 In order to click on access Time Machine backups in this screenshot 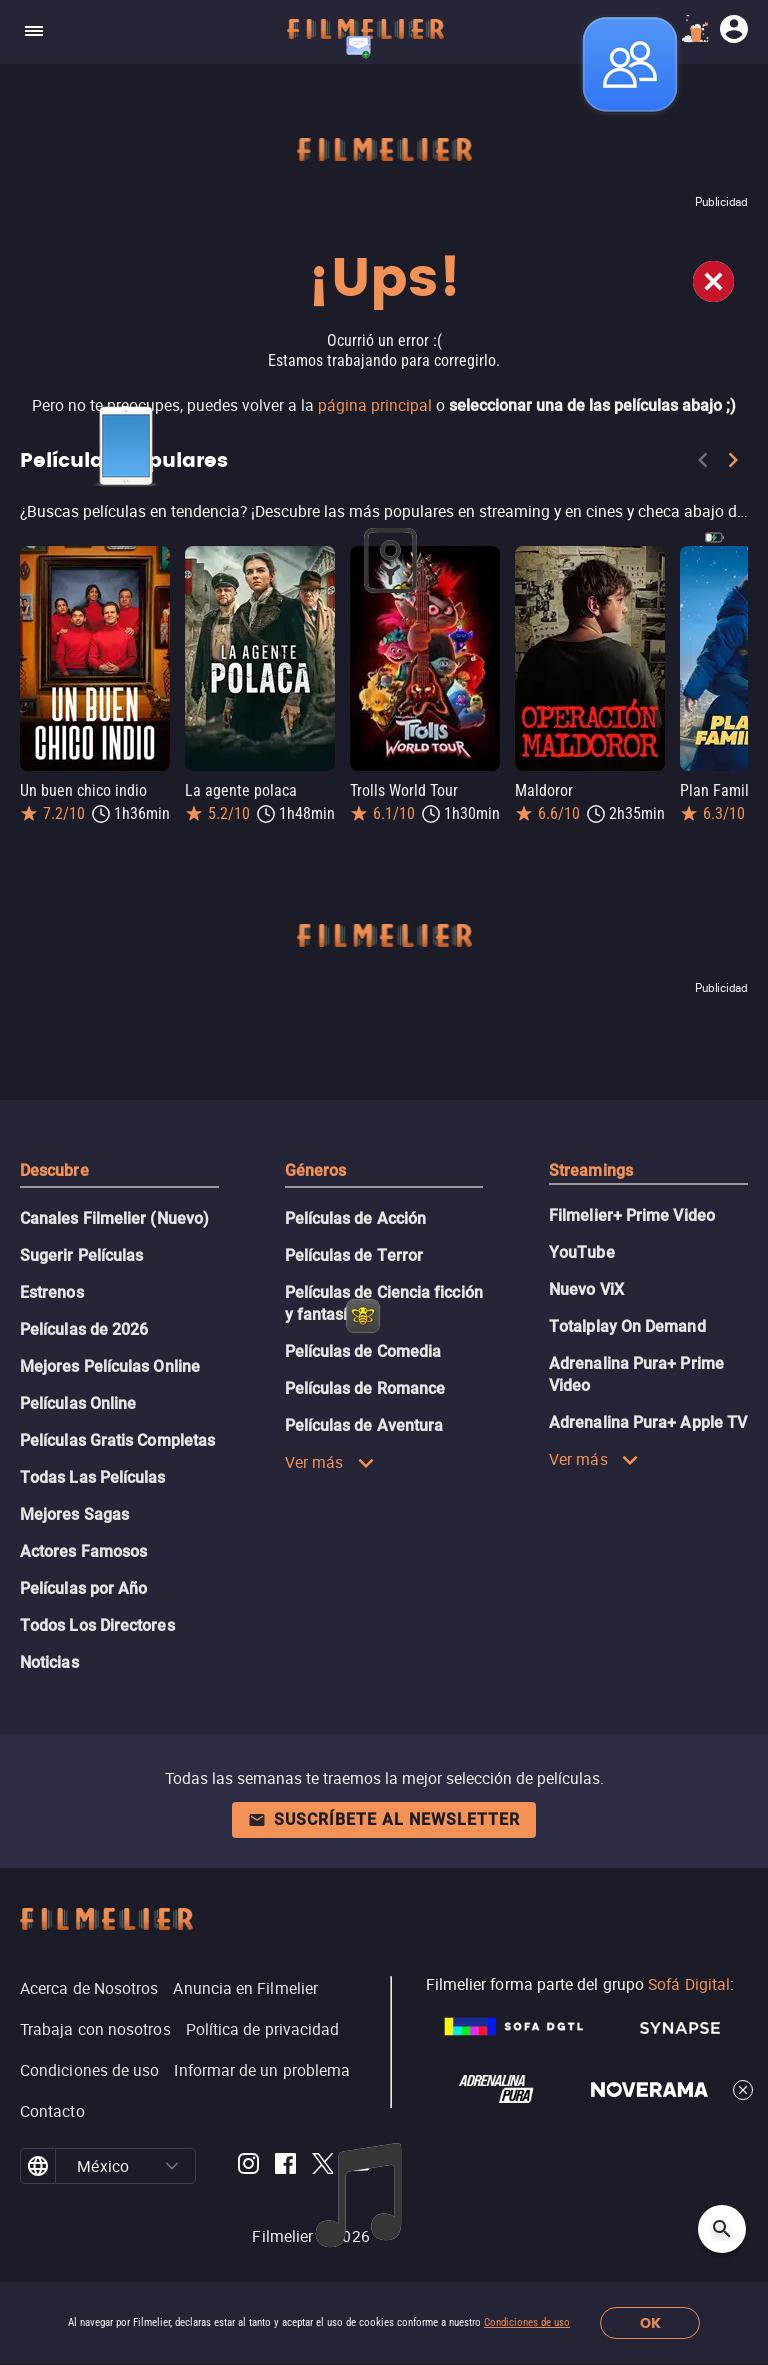, I will do `click(392, 560)`.